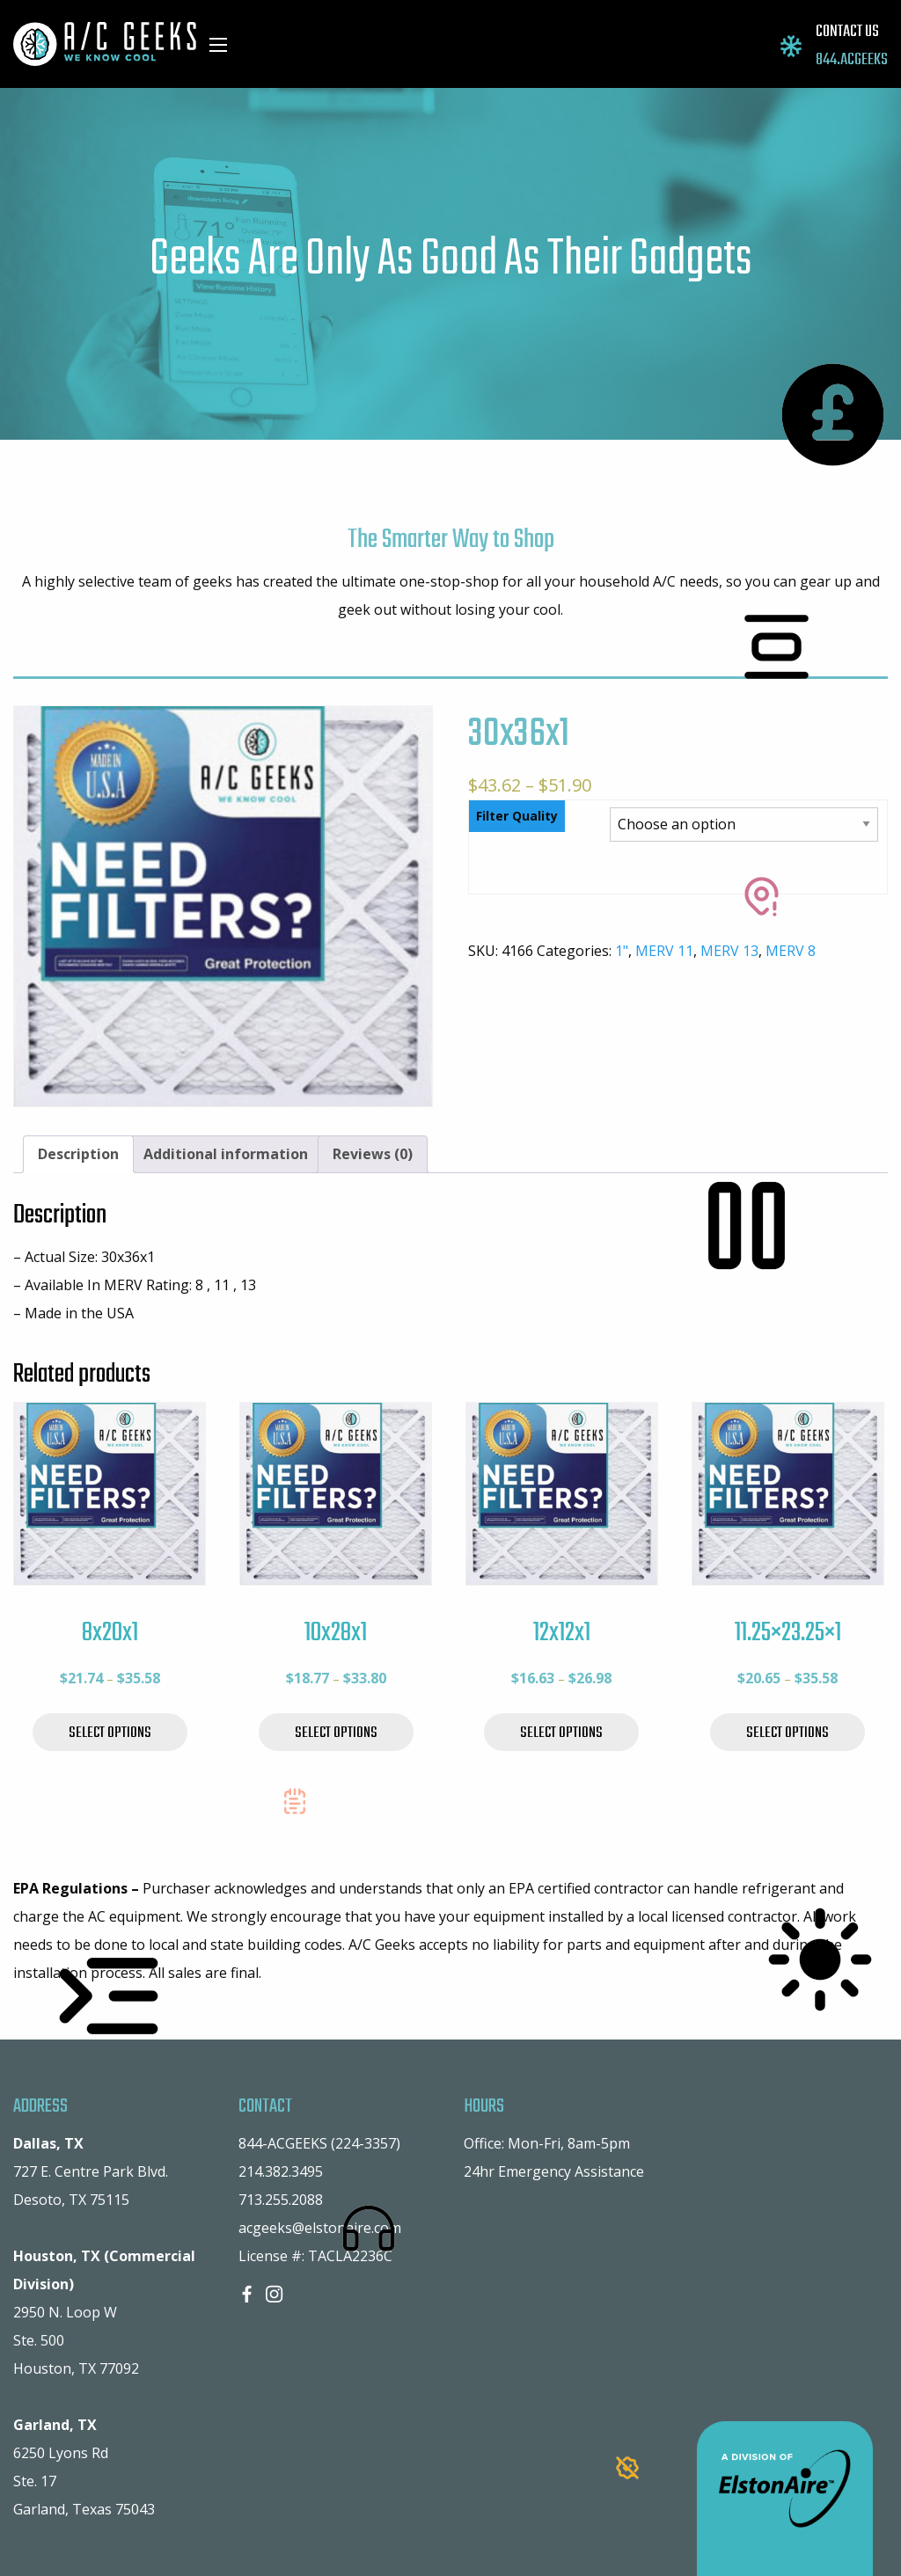  Describe the element at coordinates (627, 2468) in the screenshot. I see `discount or promotion unavailable` at that location.